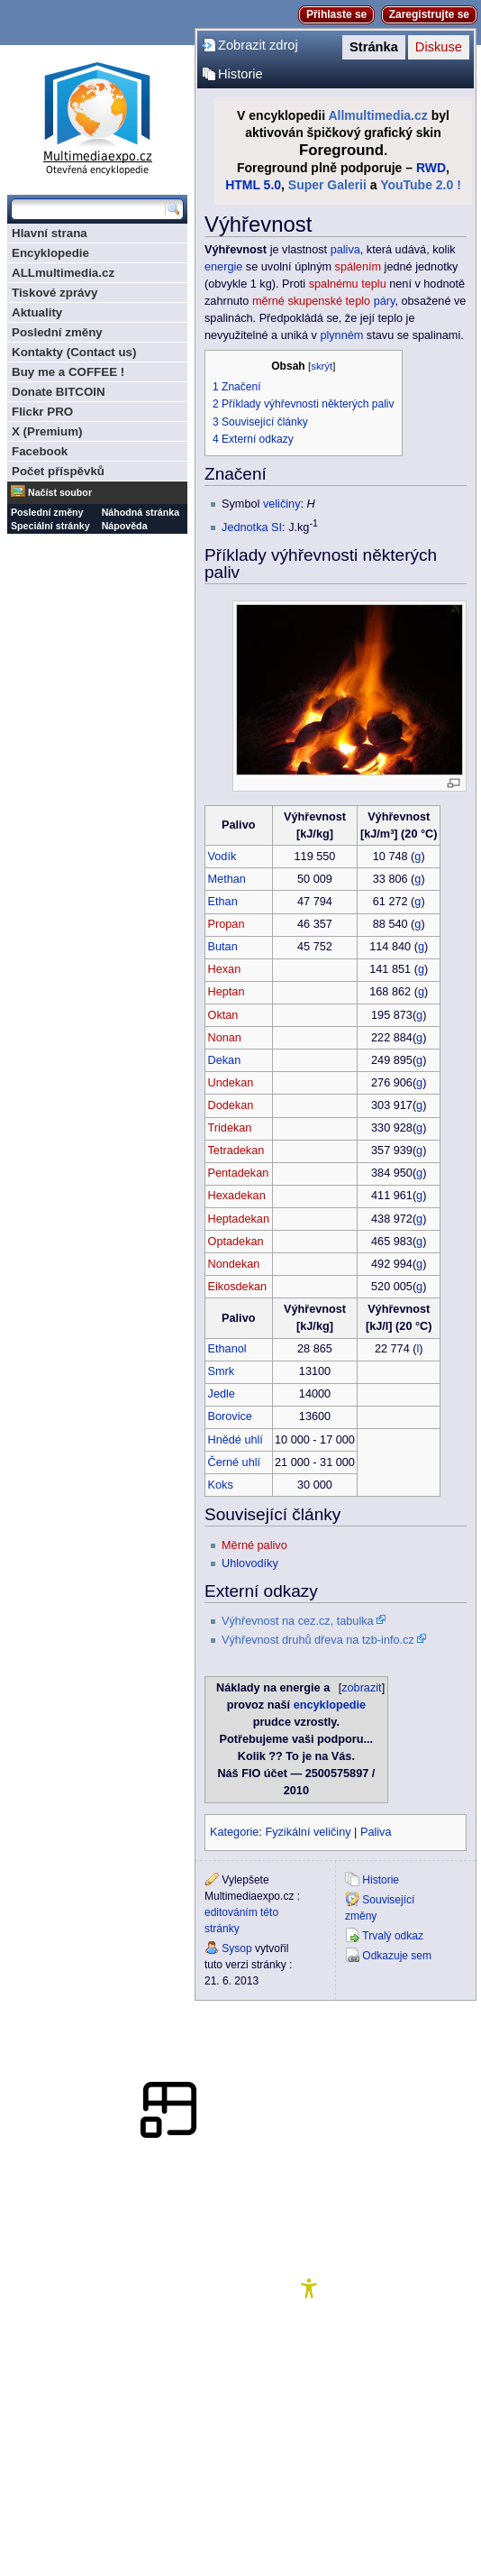  Describe the element at coordinates (169, 2108) in the screenshot. I see `create a table alias or reference` at that location.